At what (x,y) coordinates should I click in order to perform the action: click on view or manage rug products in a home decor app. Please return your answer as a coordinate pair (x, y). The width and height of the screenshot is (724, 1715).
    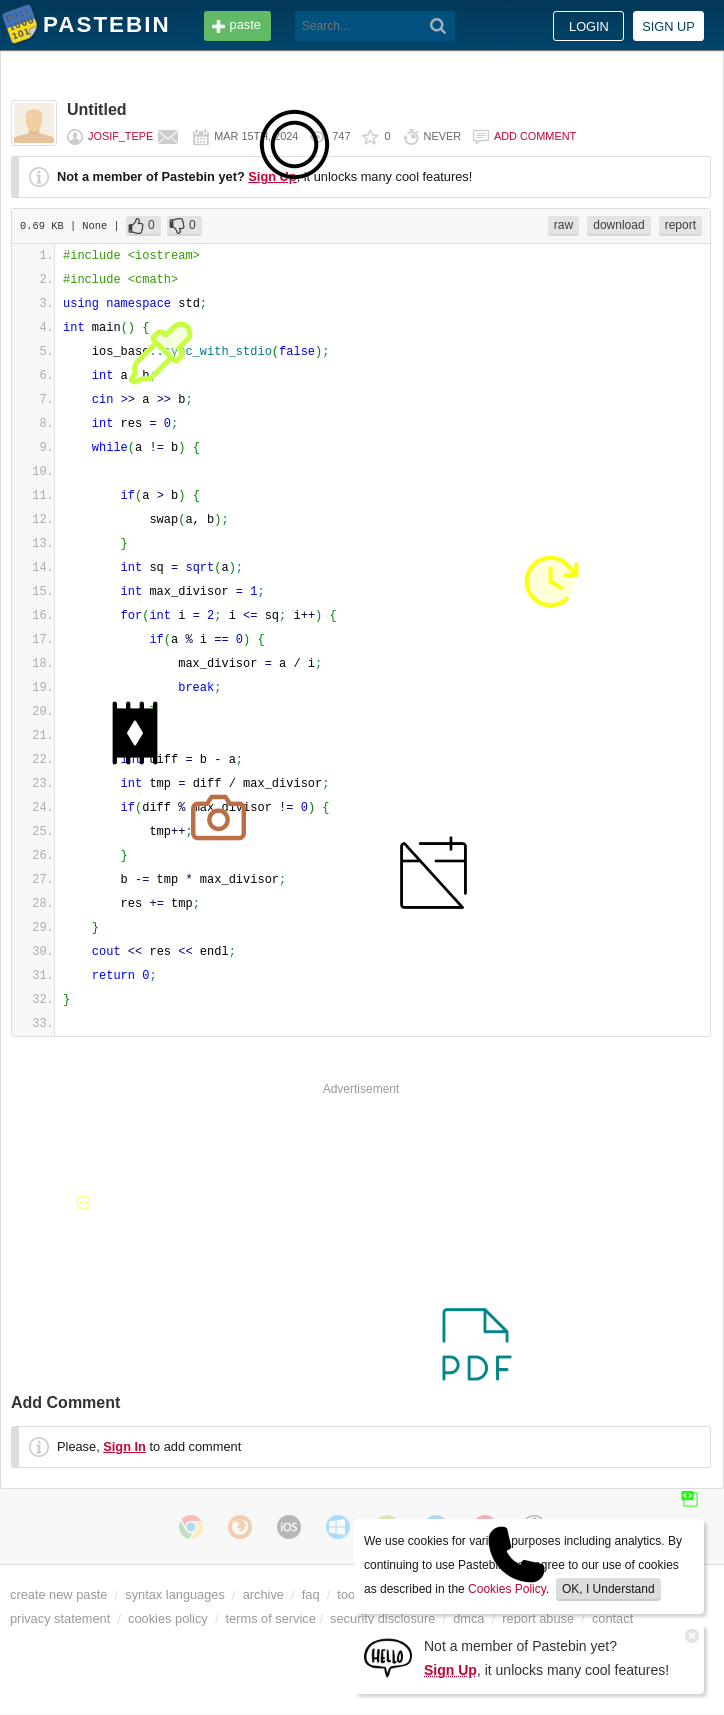
    Looking at the image, I should click on (135, 733).